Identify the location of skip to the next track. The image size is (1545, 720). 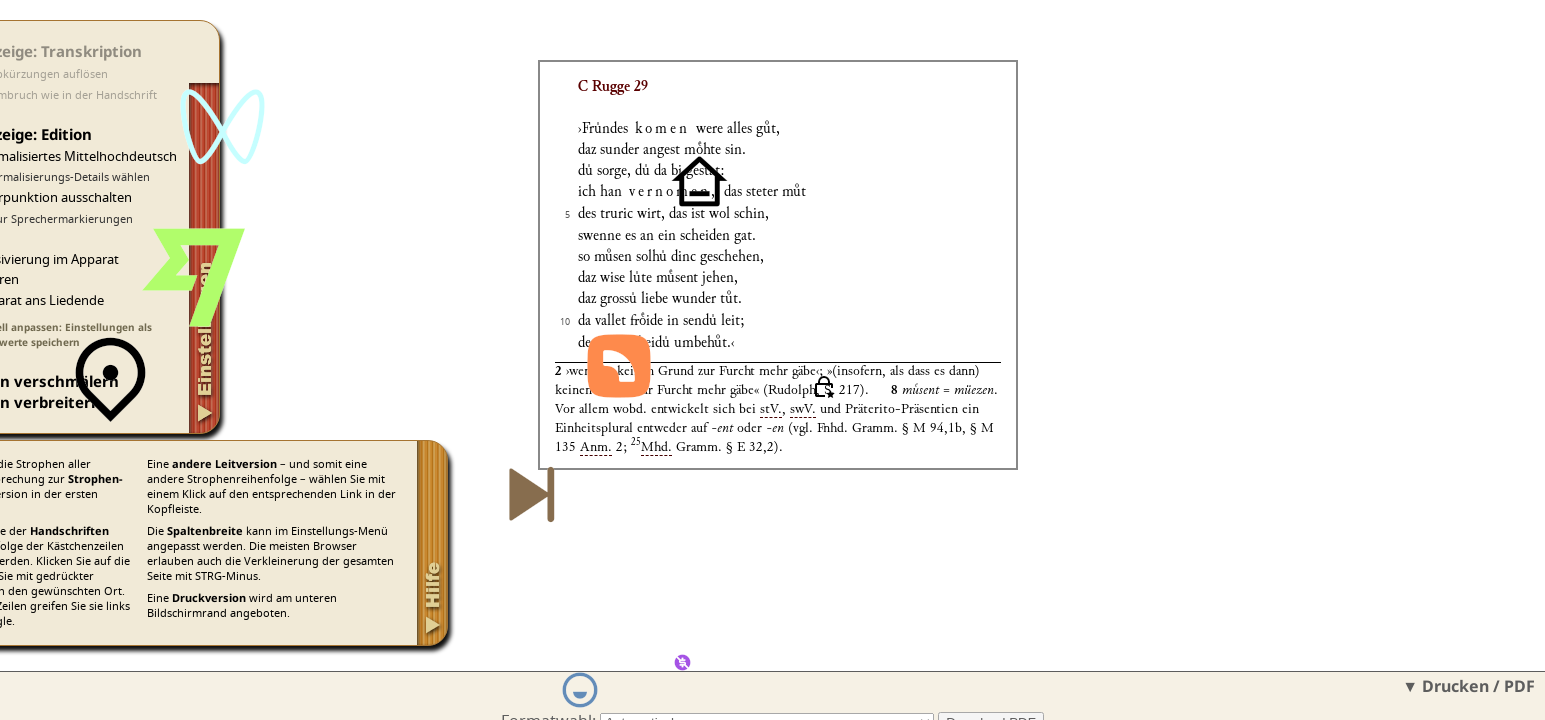
(533, 494).